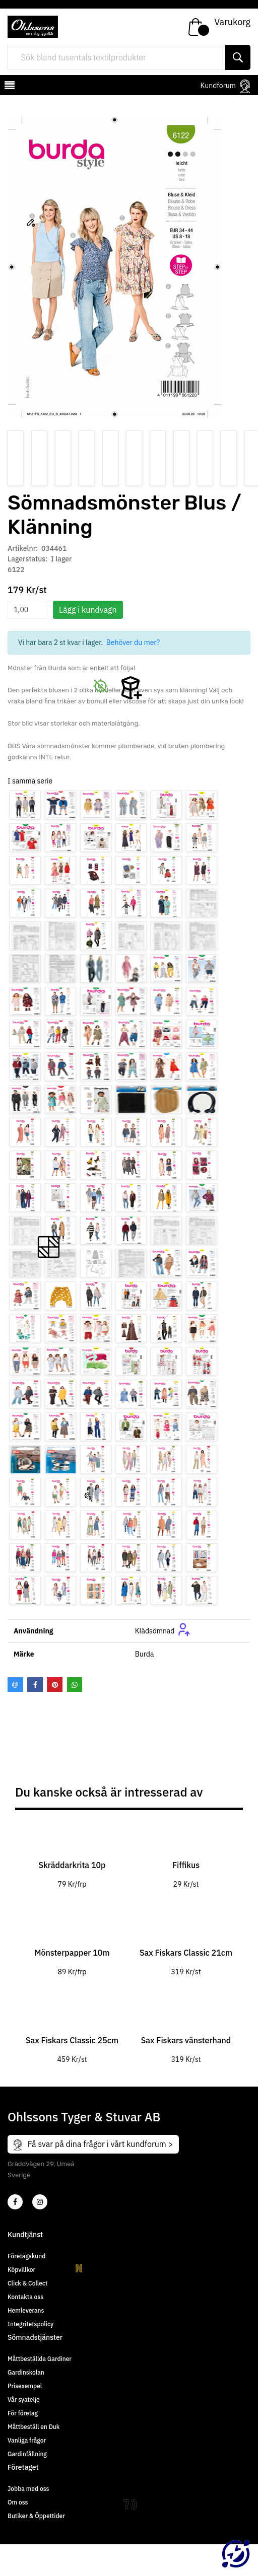  Describe the element at coordinates (79, 2268) in the screenshot. I see `open Netflix app` at that location.